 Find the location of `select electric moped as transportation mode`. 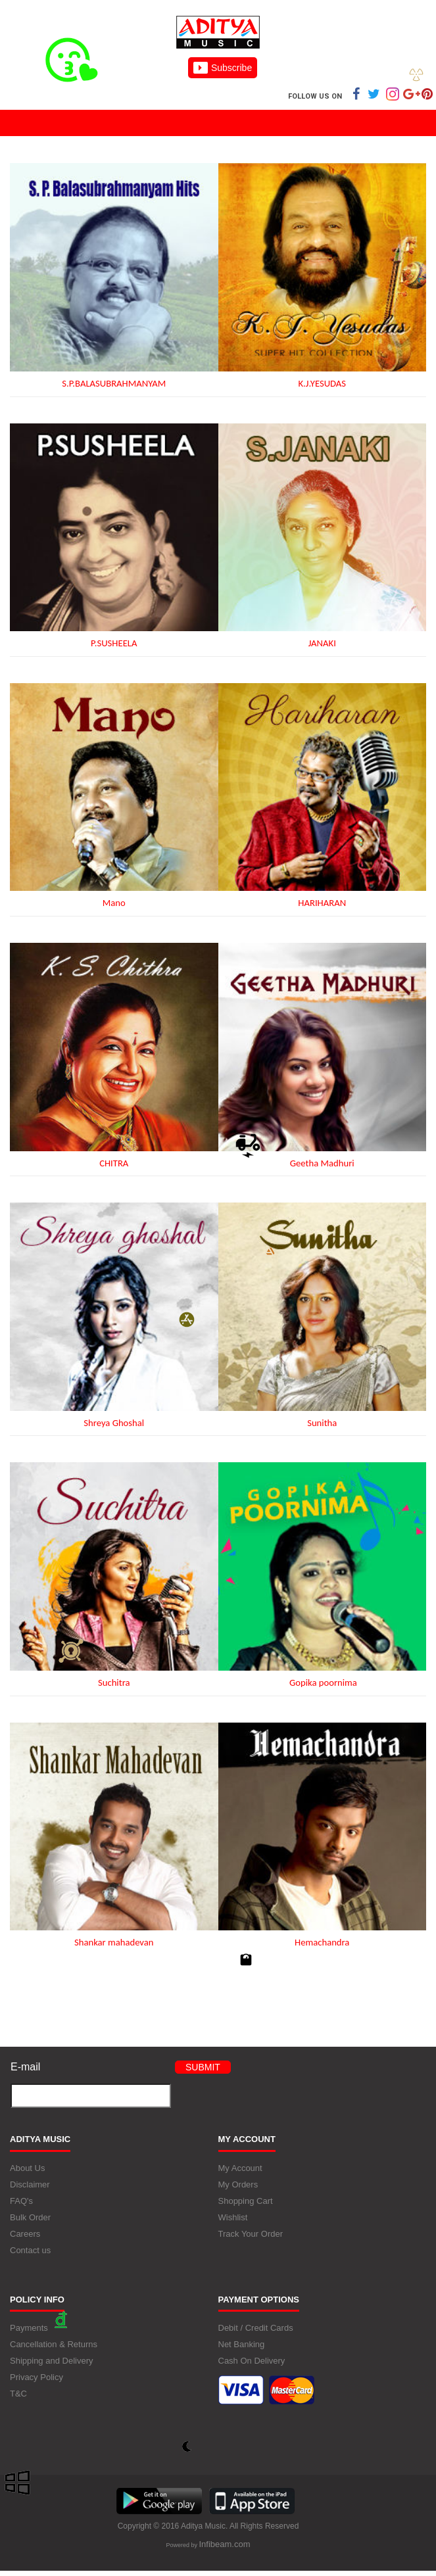

select electric moped as transportation mode is located at coordinates (248, 1145).